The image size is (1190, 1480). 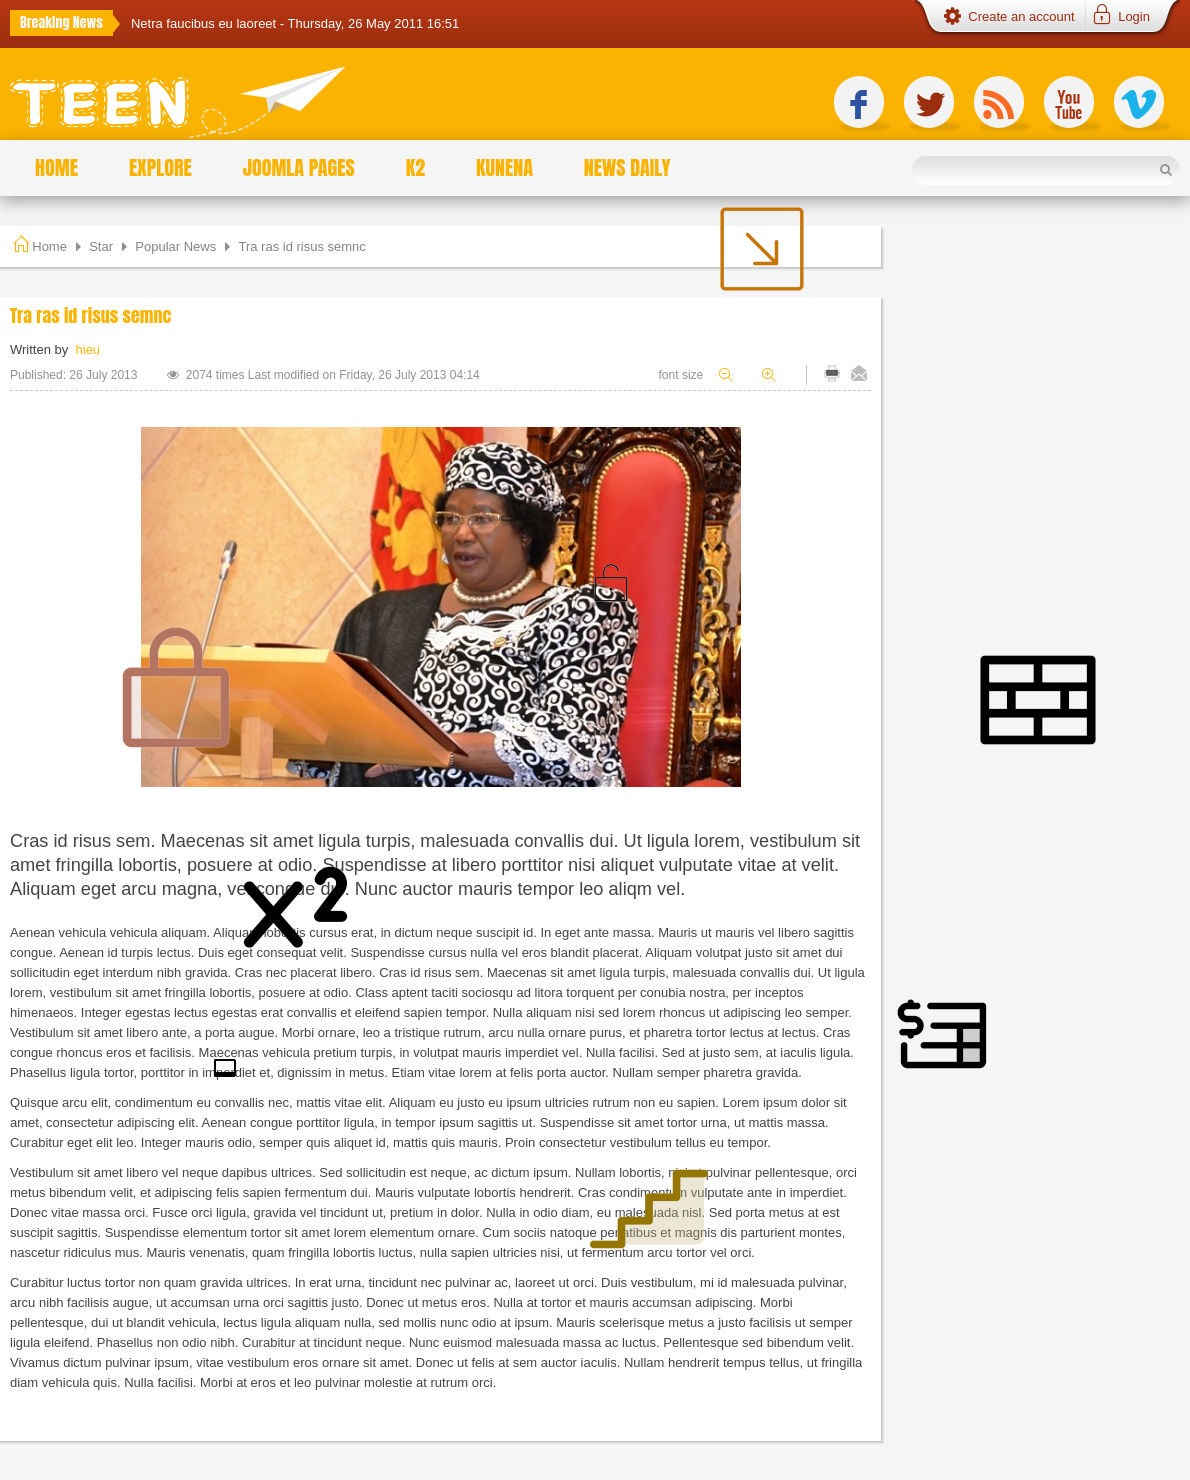 I want to click on format text as superscript, so click(x=290, y=909).